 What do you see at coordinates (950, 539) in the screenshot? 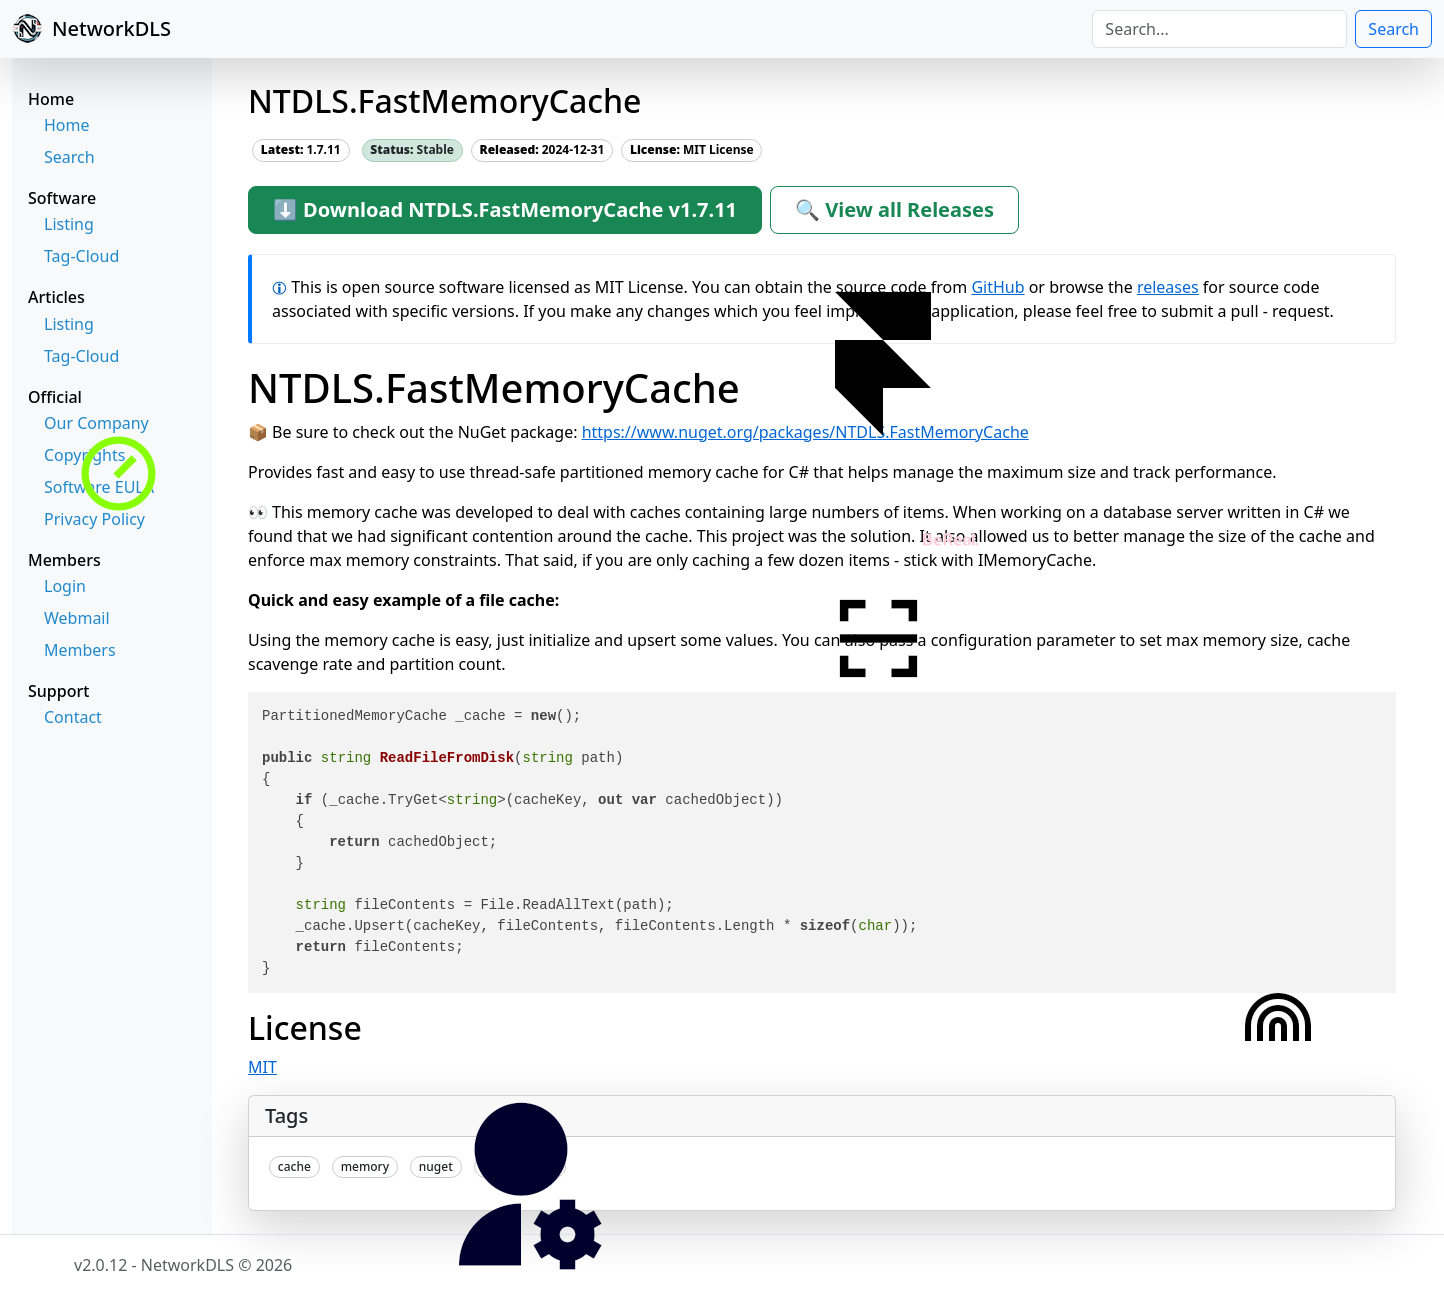
I see `open the BeReal app` at bounding box center [950, 539].